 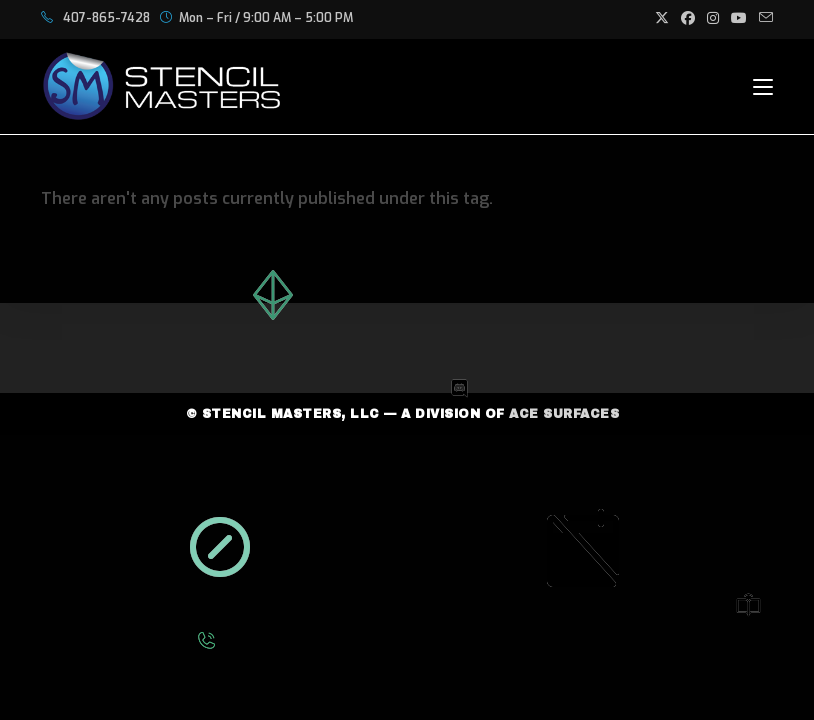 What do you see at coordinates (220, 547) in the screenshot?
I see `indicates a forbidden or prohibited action` at bounding box center [220, 547].